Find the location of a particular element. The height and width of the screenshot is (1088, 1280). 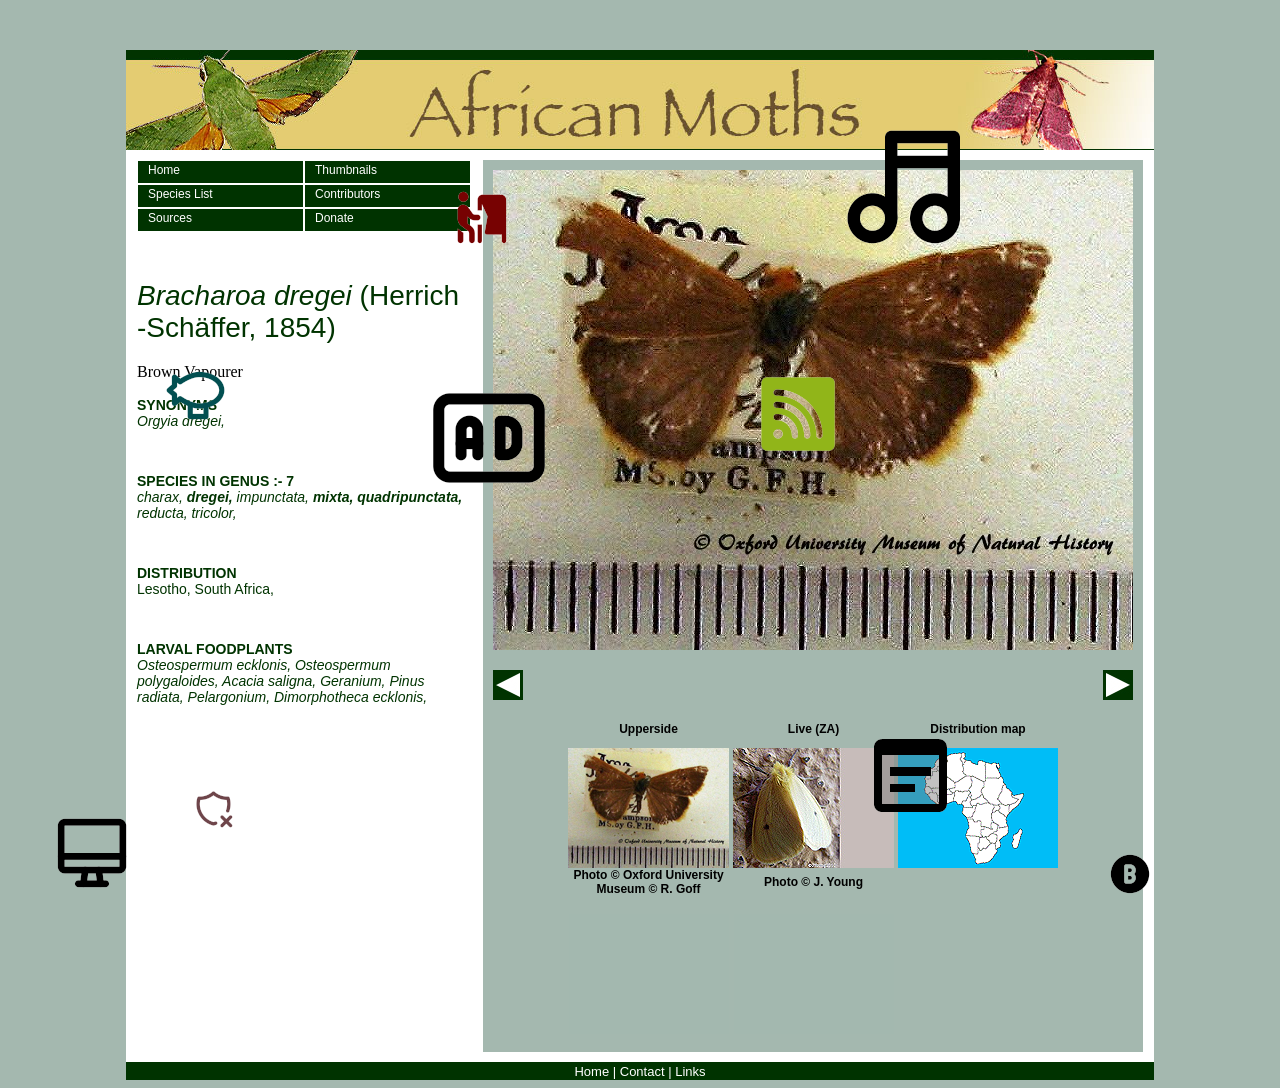

open rich text editor is located at coordinates (910, 775).